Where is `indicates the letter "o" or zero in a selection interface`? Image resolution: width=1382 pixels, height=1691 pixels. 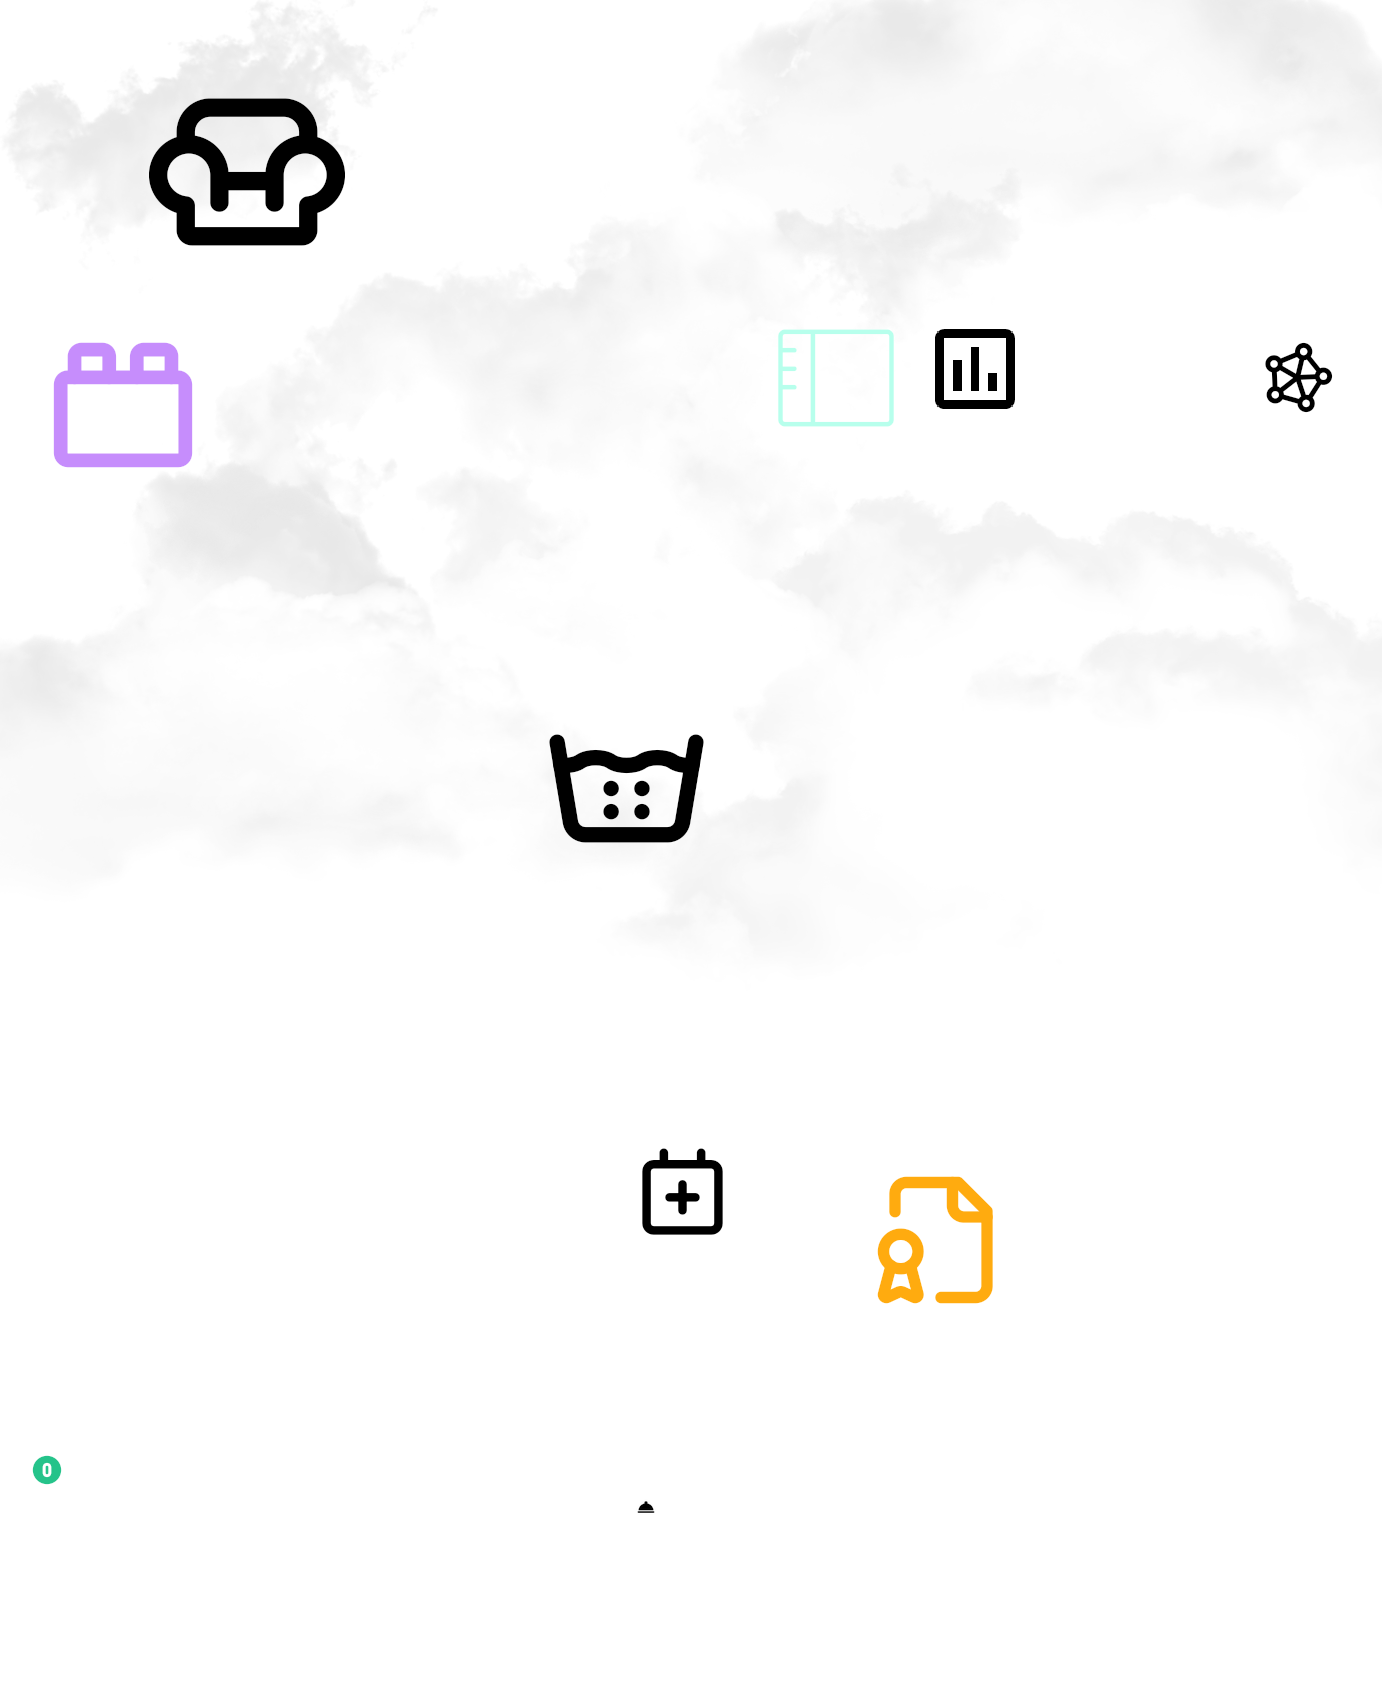 indicates the letter "o" or zero in a selection interface is located at coordinates (47, 1470).